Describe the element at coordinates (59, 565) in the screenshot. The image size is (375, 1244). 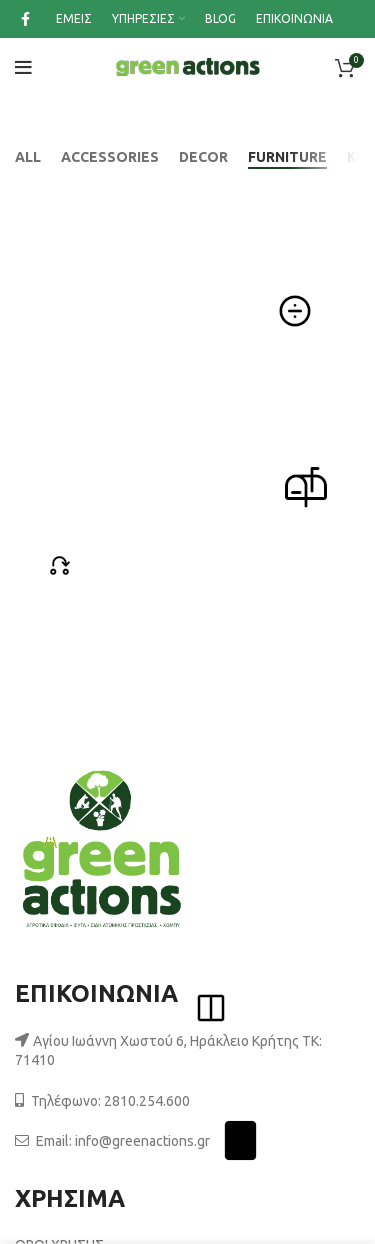
I see `change or update status between states` at that location.